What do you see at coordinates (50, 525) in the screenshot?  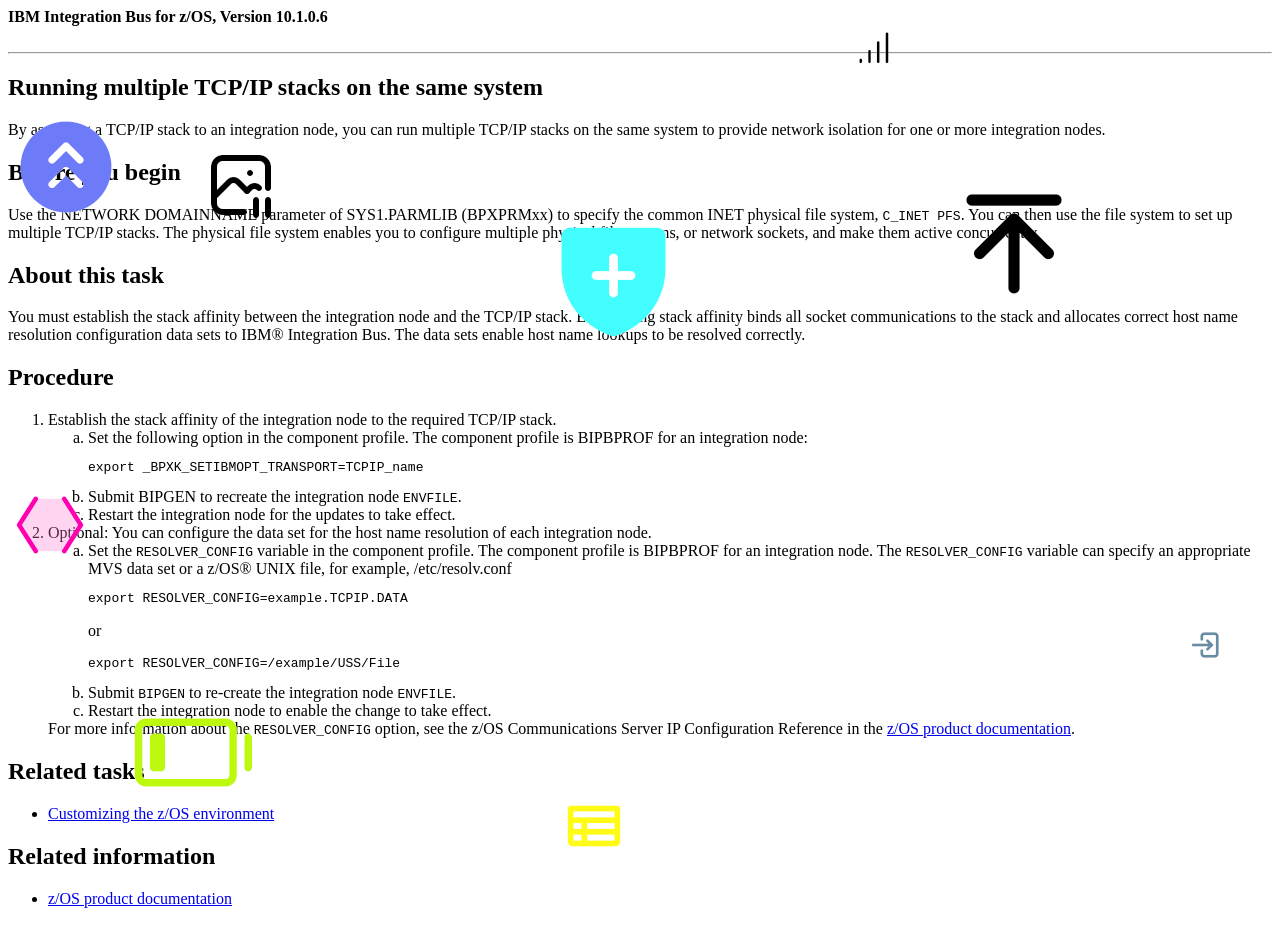 I see `view or edit source code` at bounding box center [50, 525].